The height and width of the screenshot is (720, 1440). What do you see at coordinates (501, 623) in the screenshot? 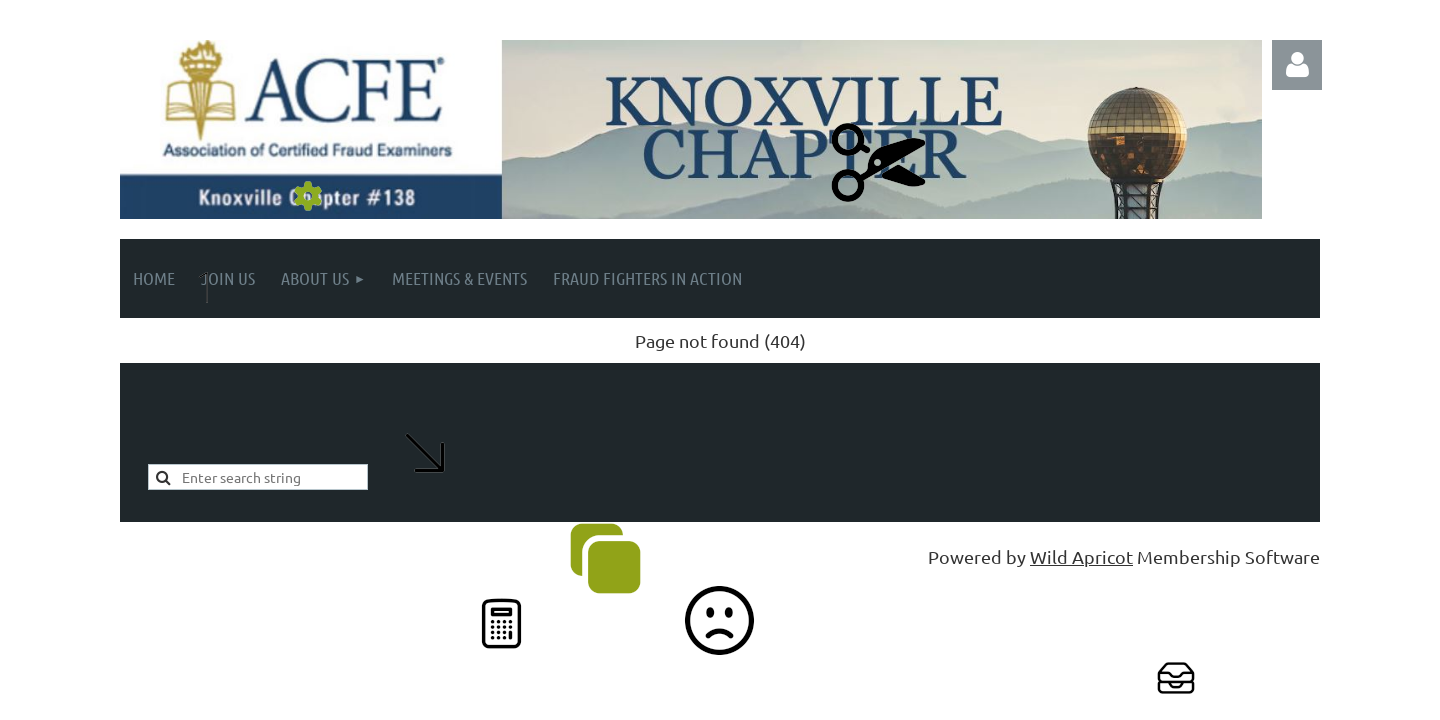
I see `open the calculator app` at bounding box center [501, 623].